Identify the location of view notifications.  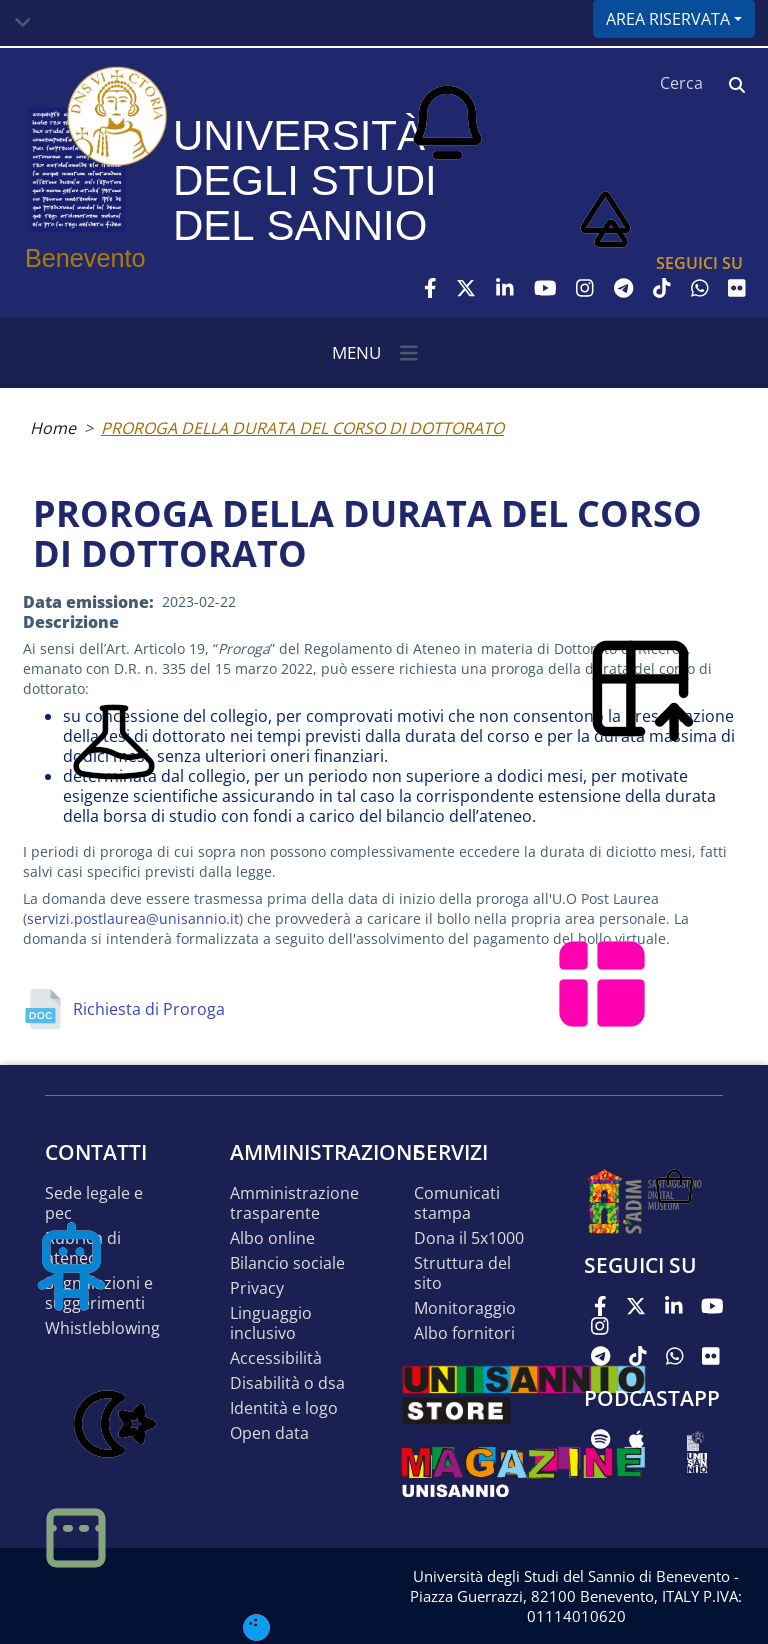
(447, 122).